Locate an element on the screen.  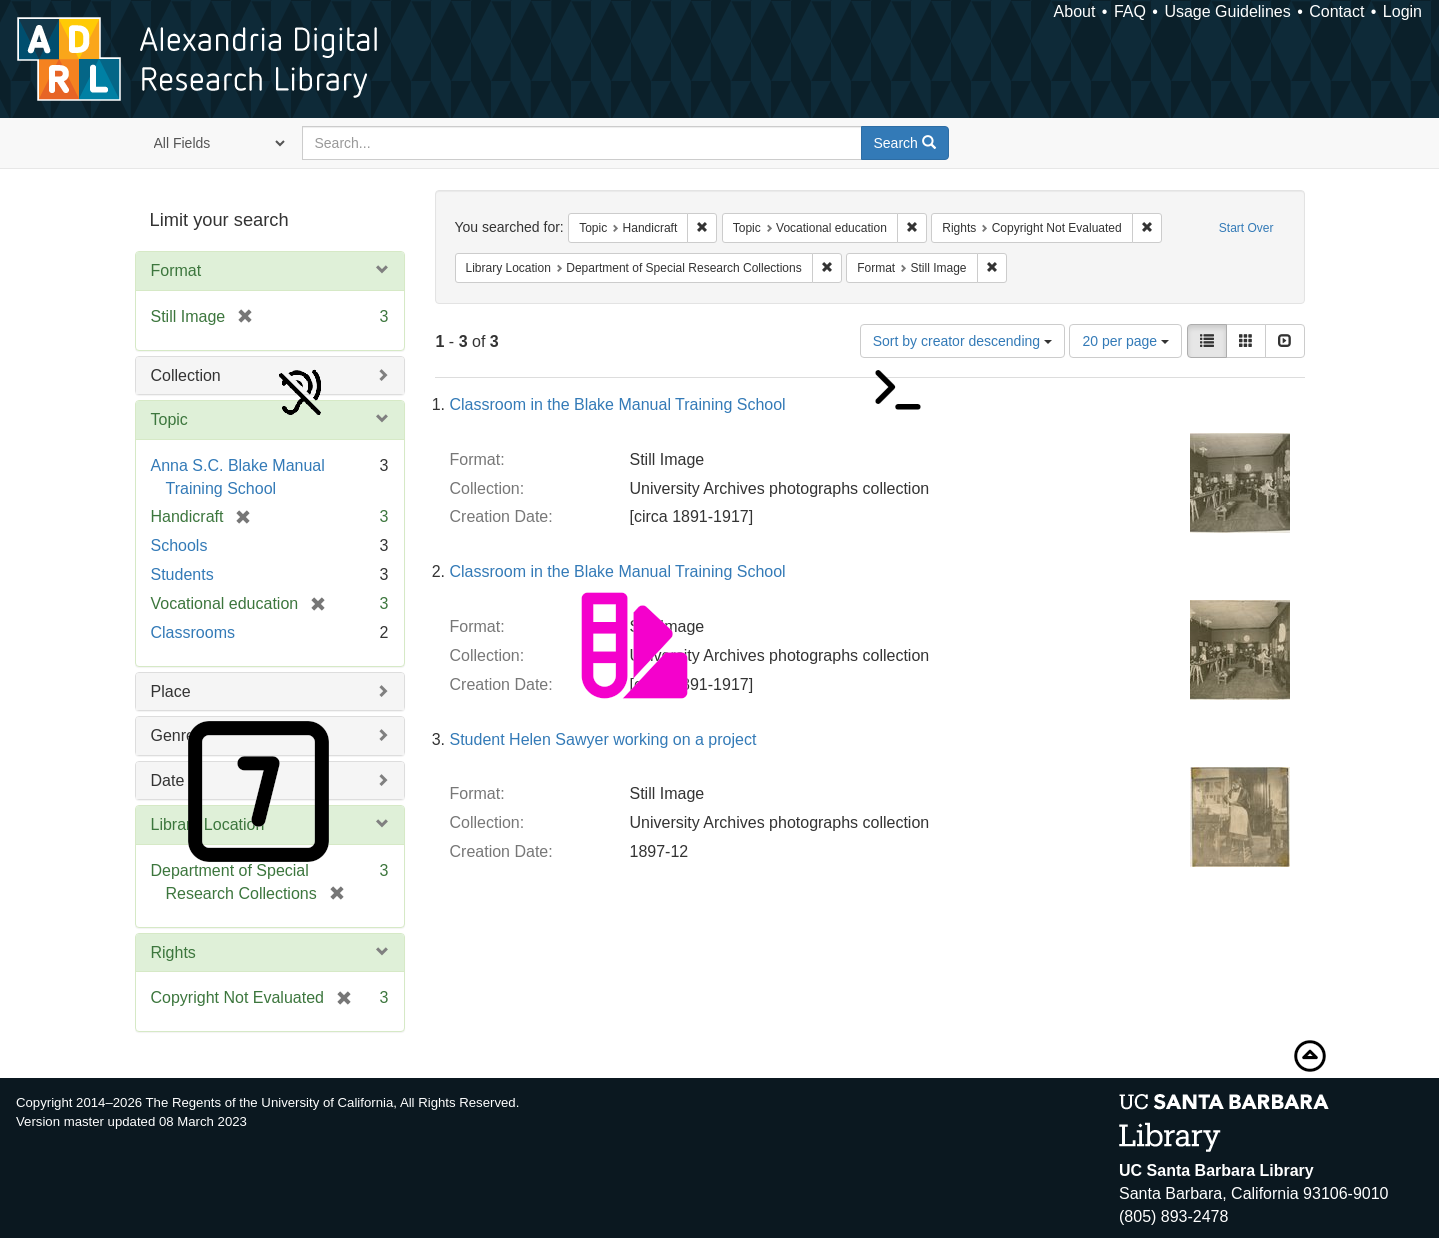
access color palette or theme settings is located at coordinates (634, 645).